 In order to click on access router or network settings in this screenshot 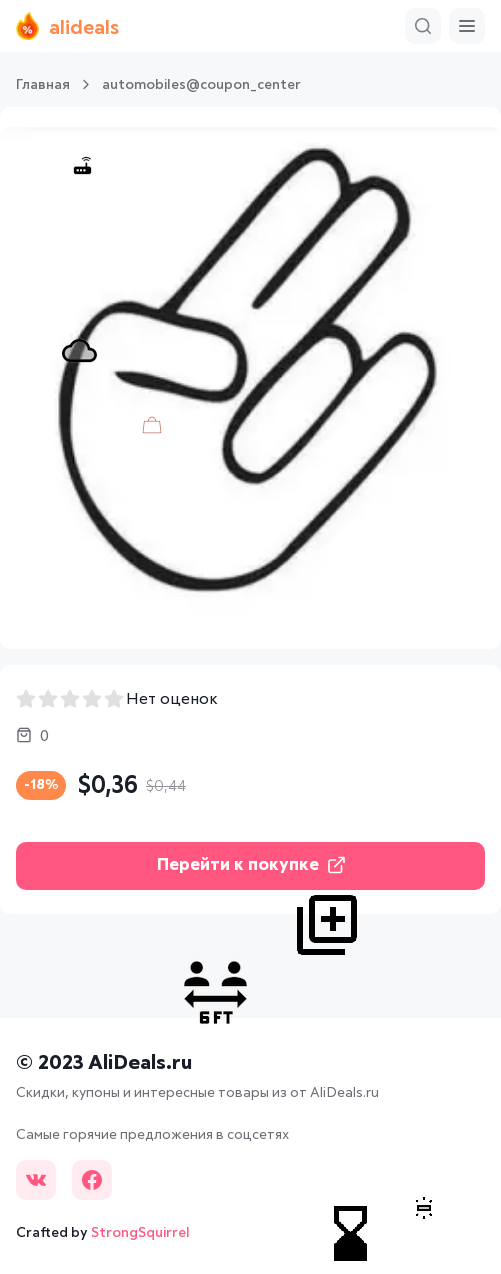, I will do `click(82, 165)`.